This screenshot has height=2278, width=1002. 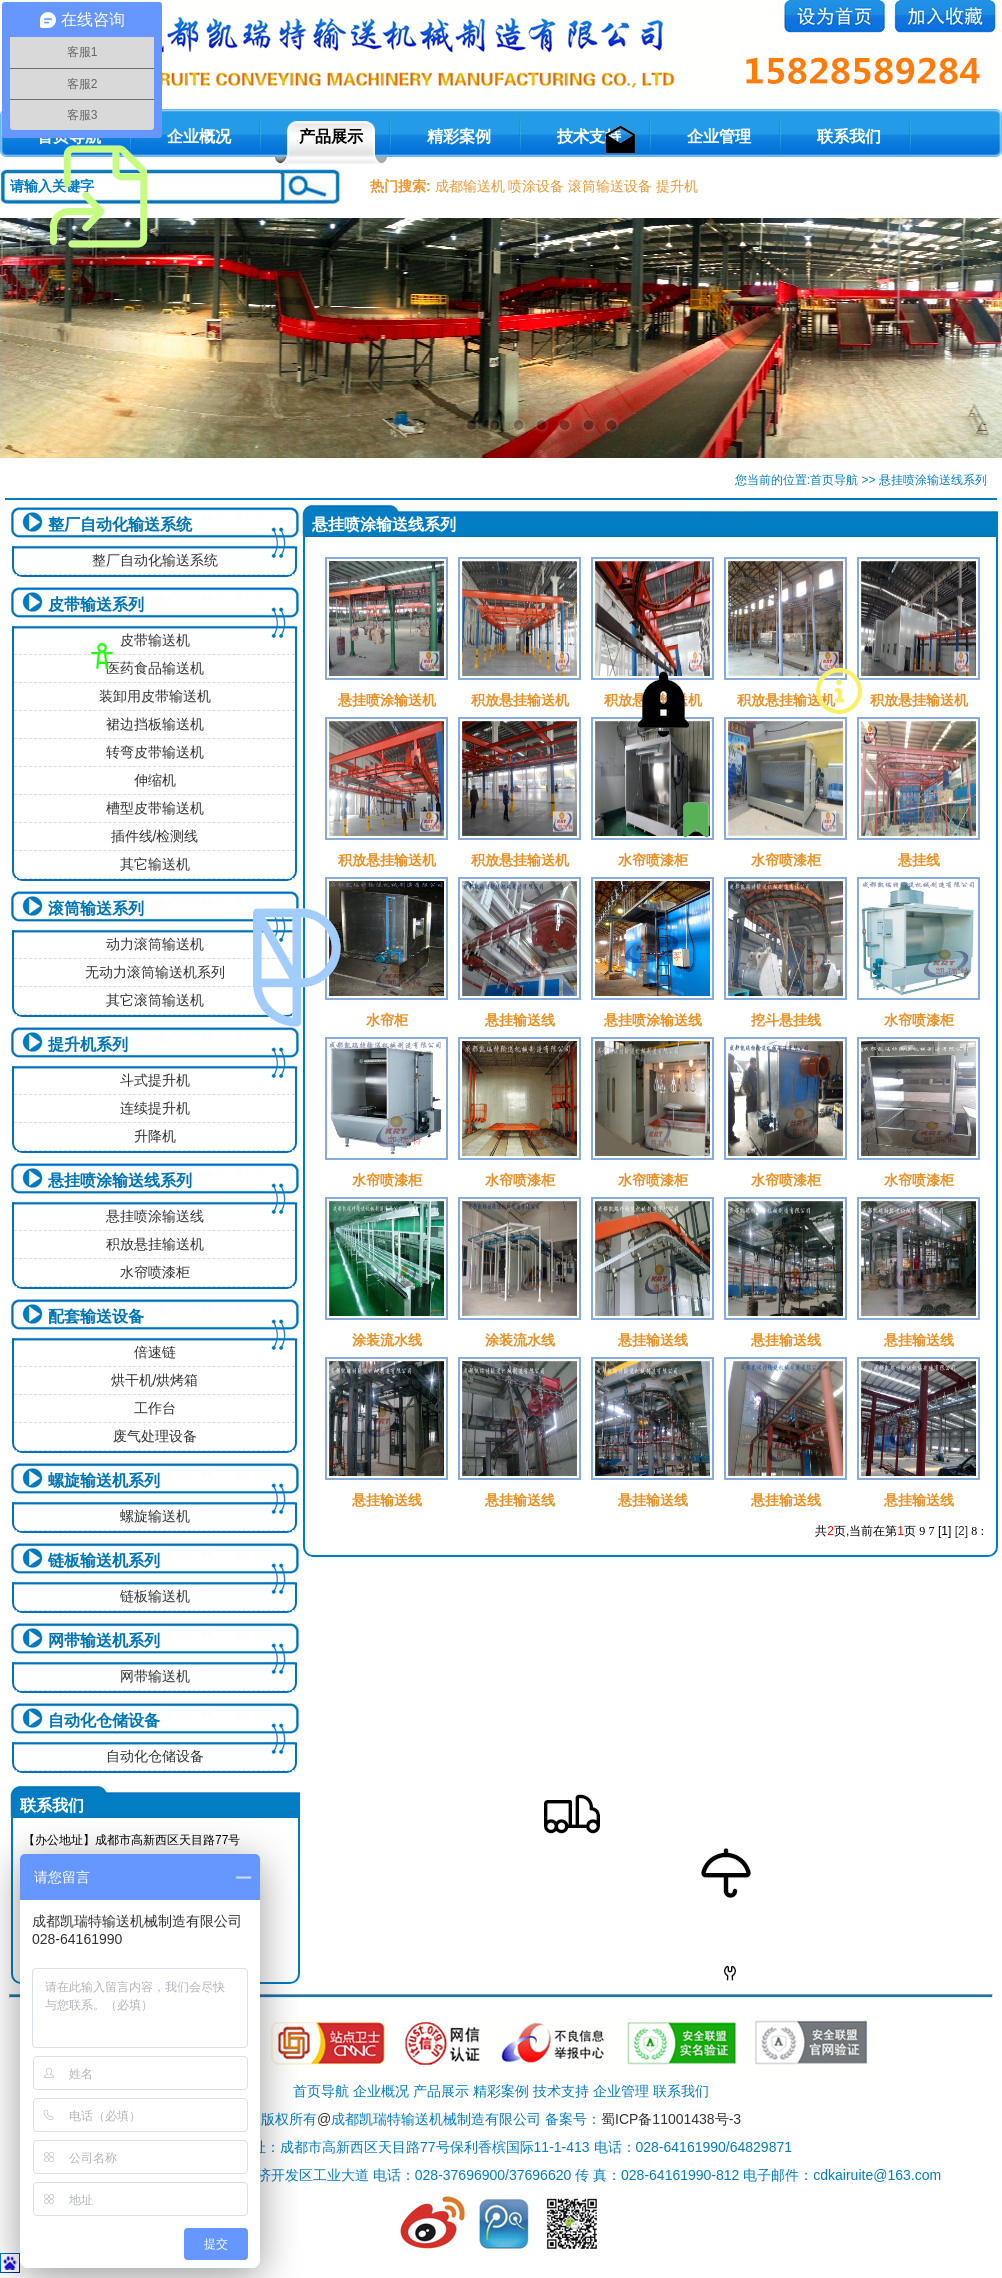 What do you see at coordinates (839, 691) in the screenshot?
I see `view more information or details` at bounding box center [839, 691].